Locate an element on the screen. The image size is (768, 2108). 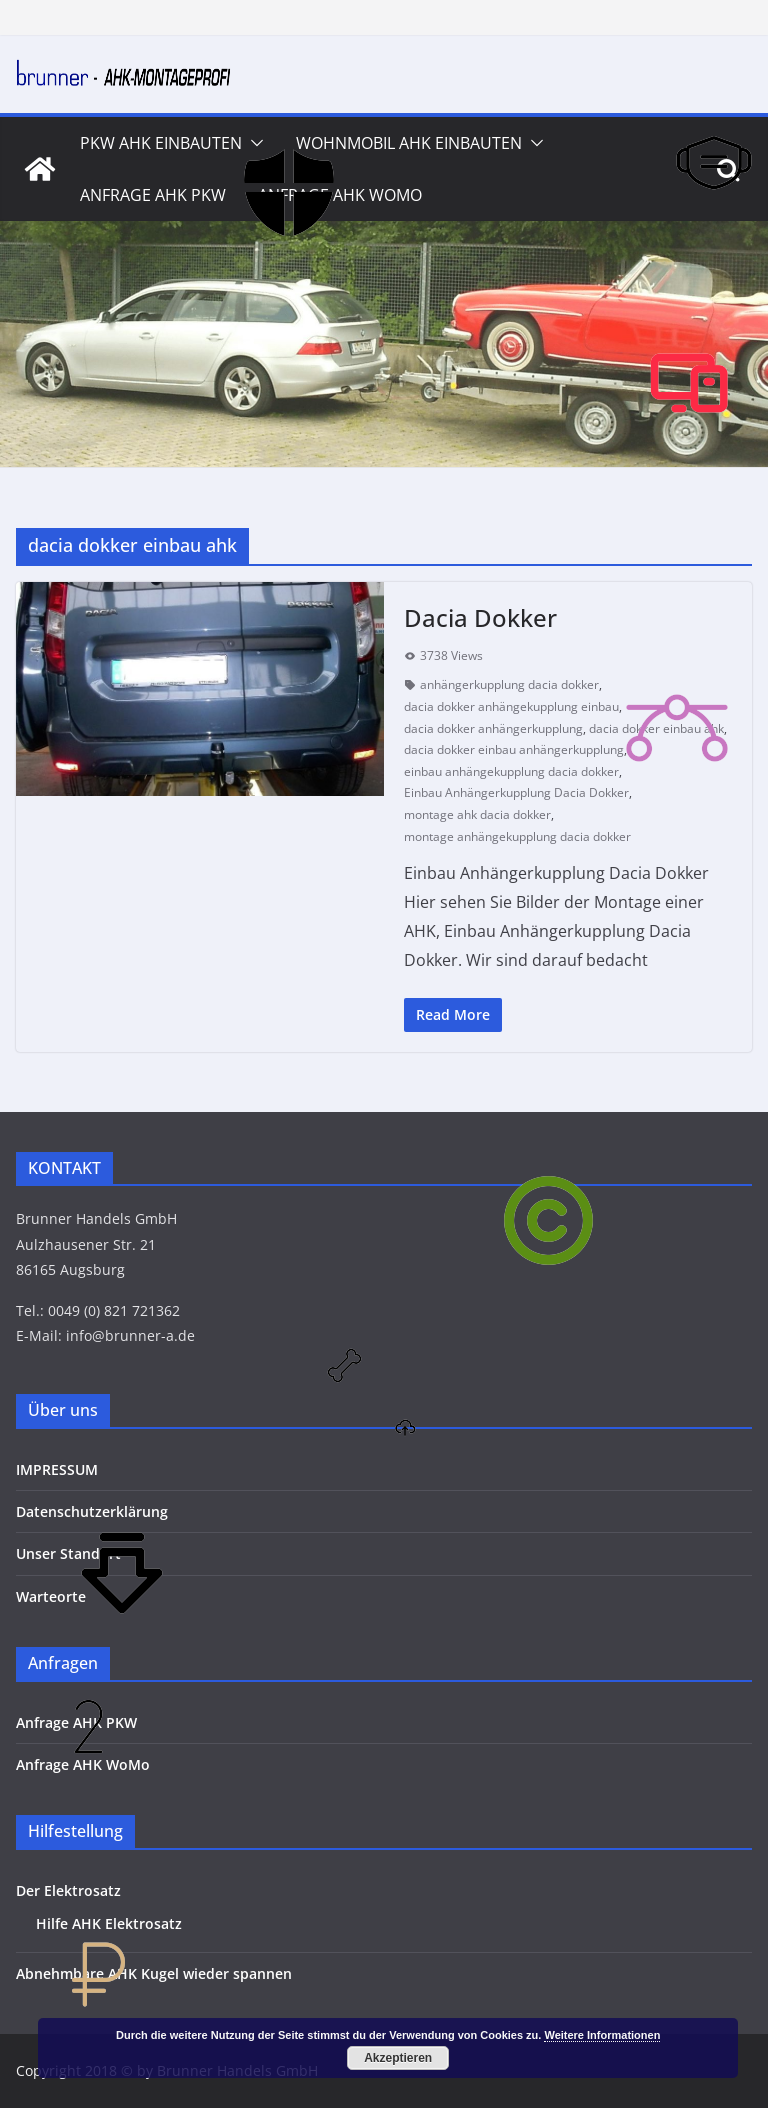
edit vector path or bezier curve is located at coordinates (677, 728).